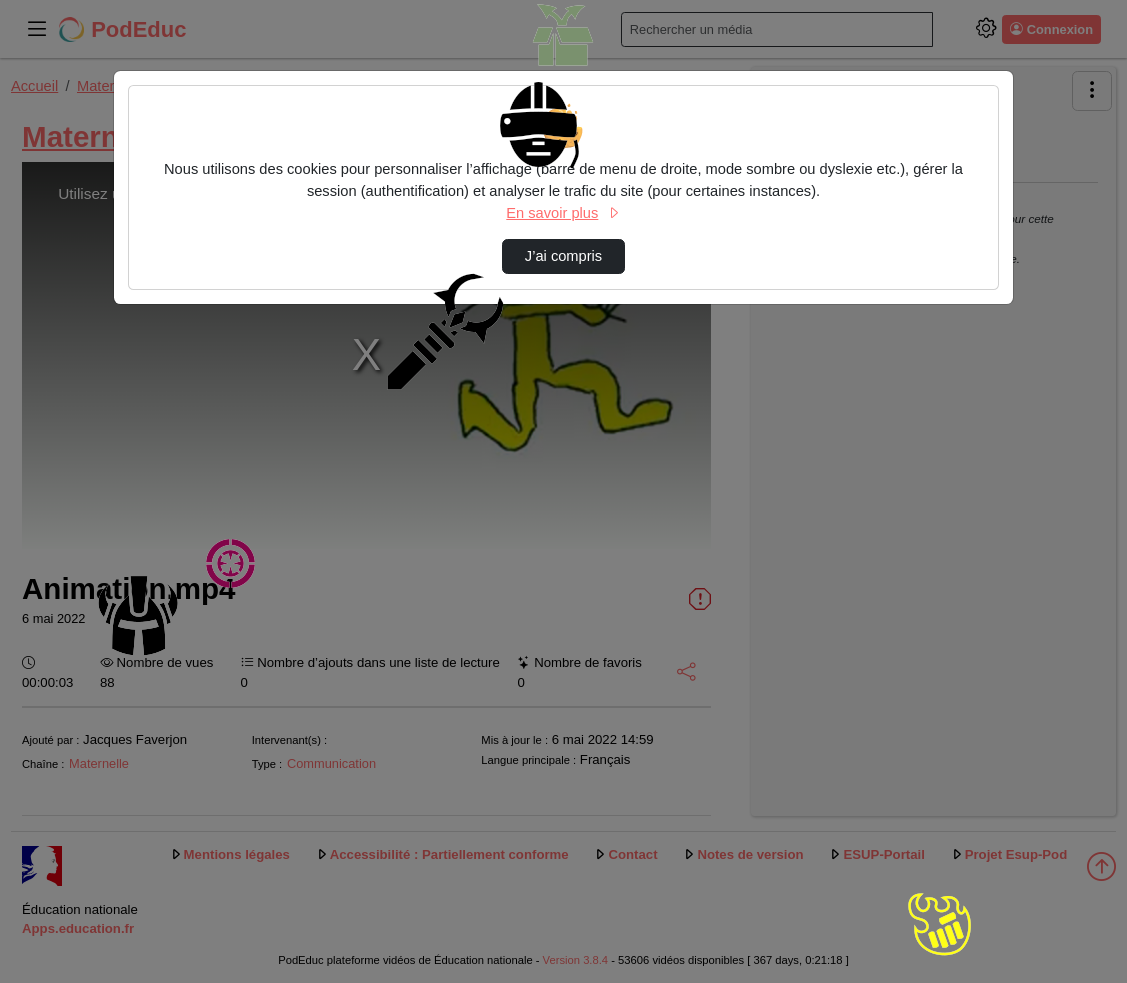 Image resolution: width=1127 pixels, height=983 pixels. Describe the element at coordinates (138, 616) in the screenshot. I see `equip heavy armor or helmet` at that location.